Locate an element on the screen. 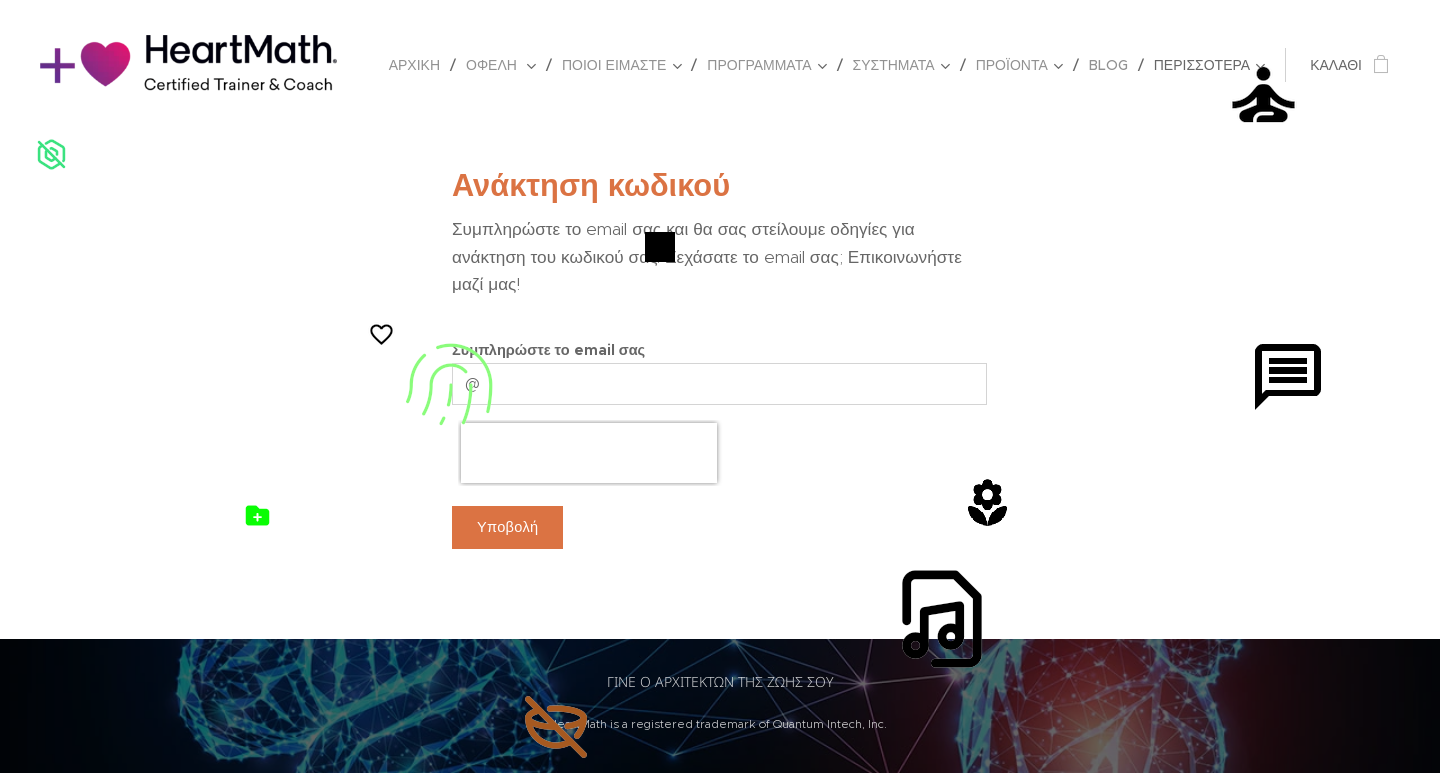  open an audio or music file is located at coordinates (942, 619).